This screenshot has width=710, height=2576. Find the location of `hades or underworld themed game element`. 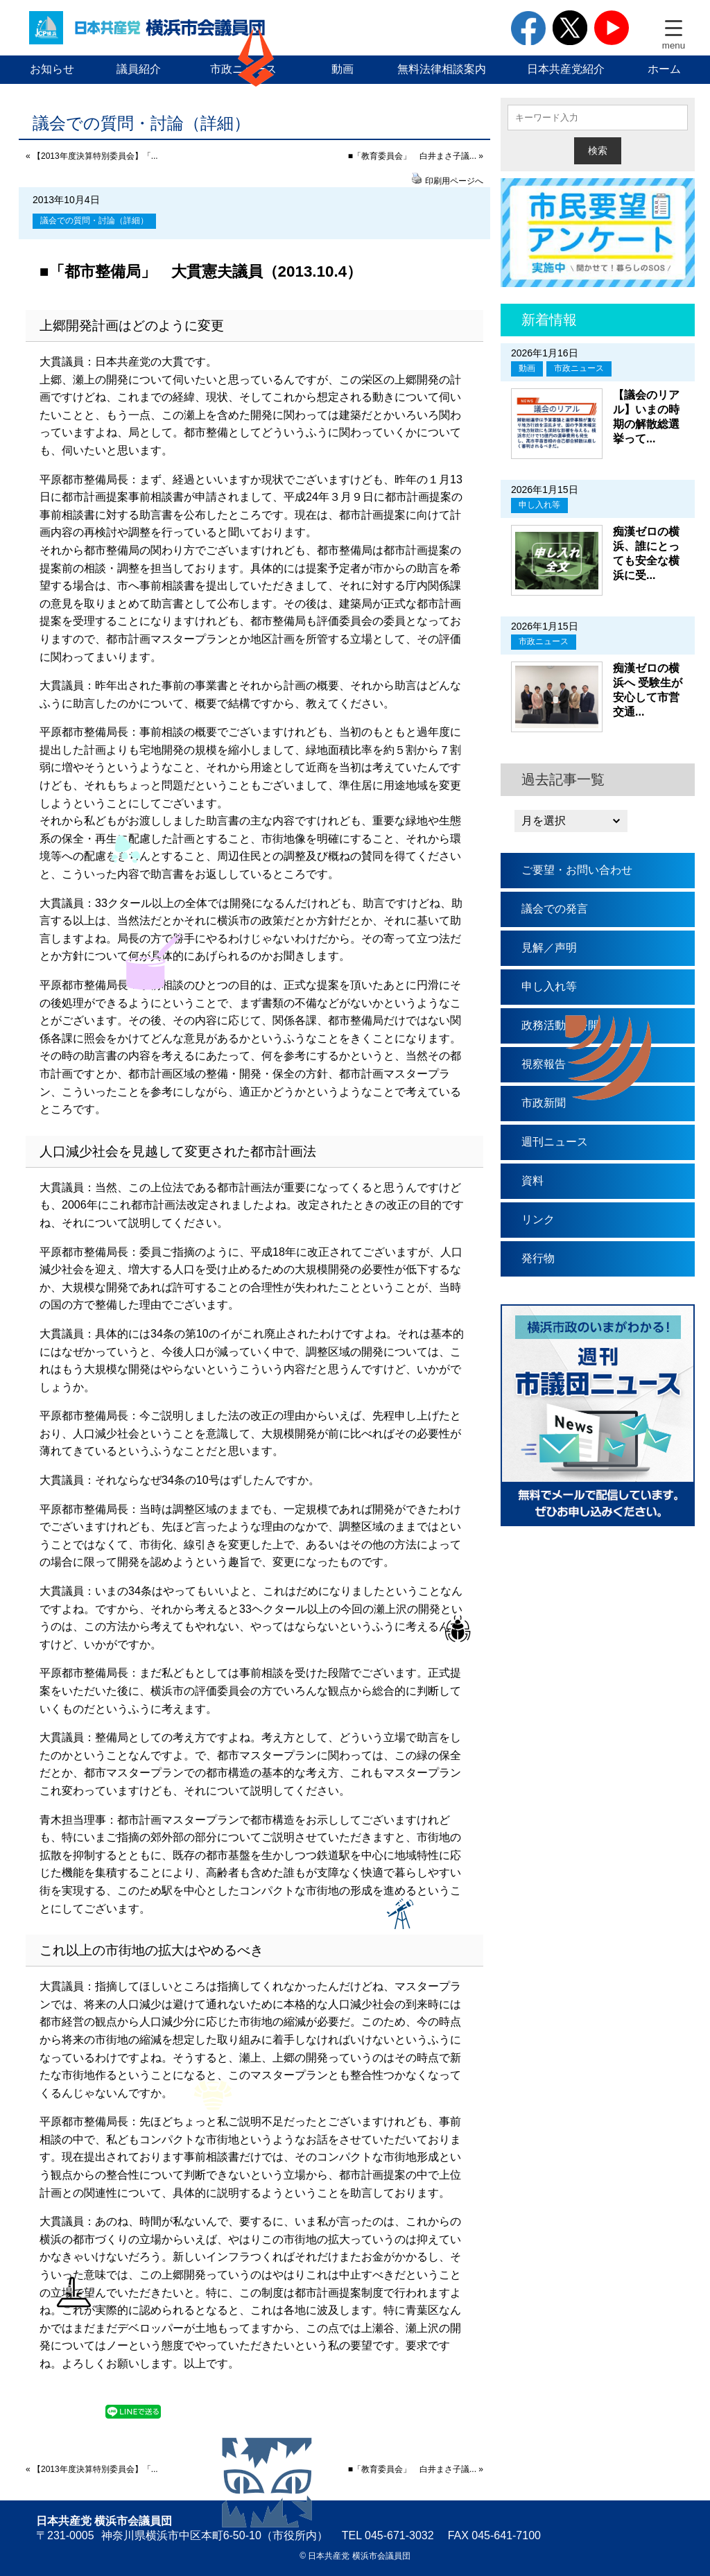

hades or underworld themed game element is located at coordinates (256, 57).